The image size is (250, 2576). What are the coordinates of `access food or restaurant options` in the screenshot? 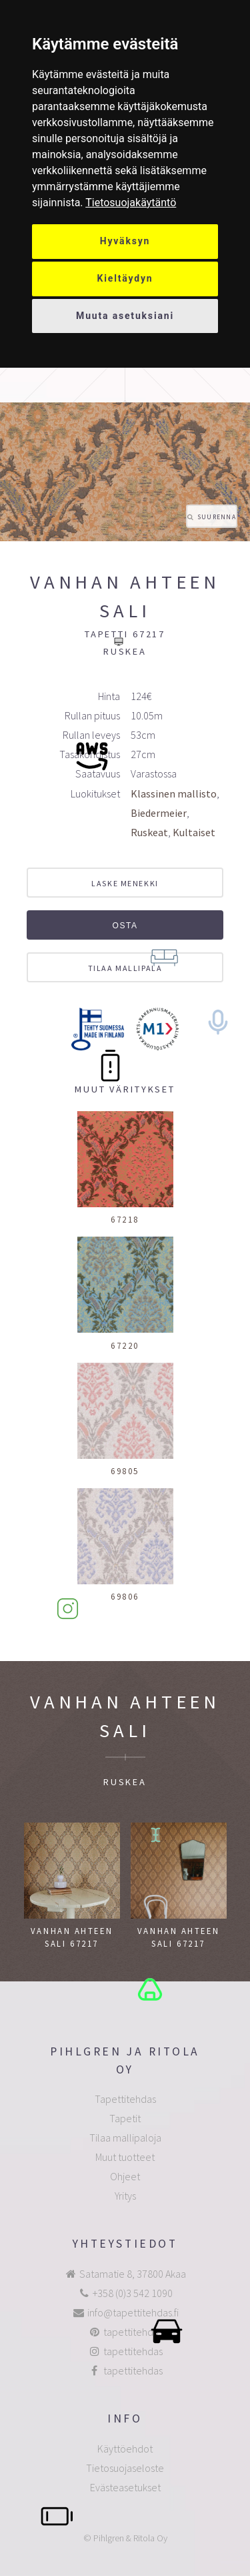 It's located at (150, 1989).